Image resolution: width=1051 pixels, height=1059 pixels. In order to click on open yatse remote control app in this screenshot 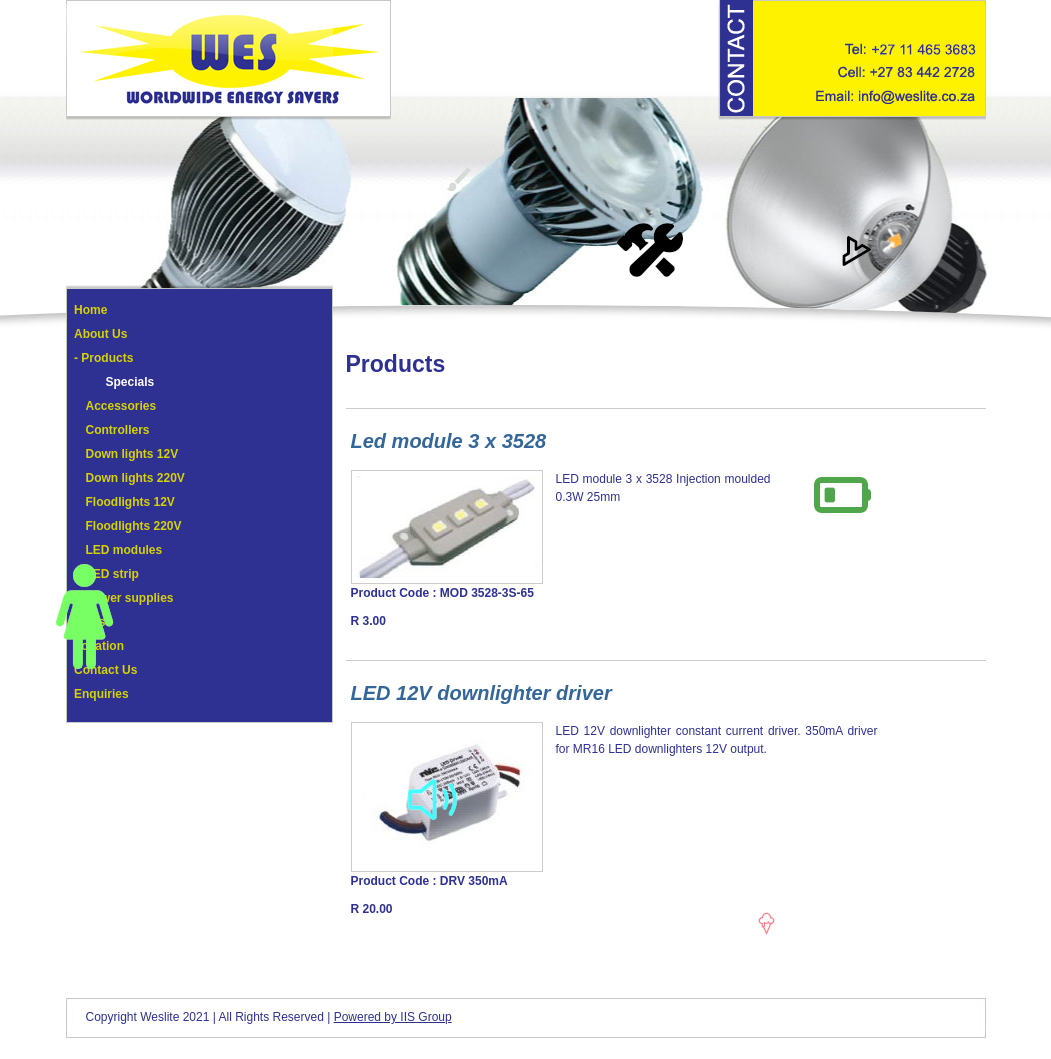, I will do `click(856, 251)`.